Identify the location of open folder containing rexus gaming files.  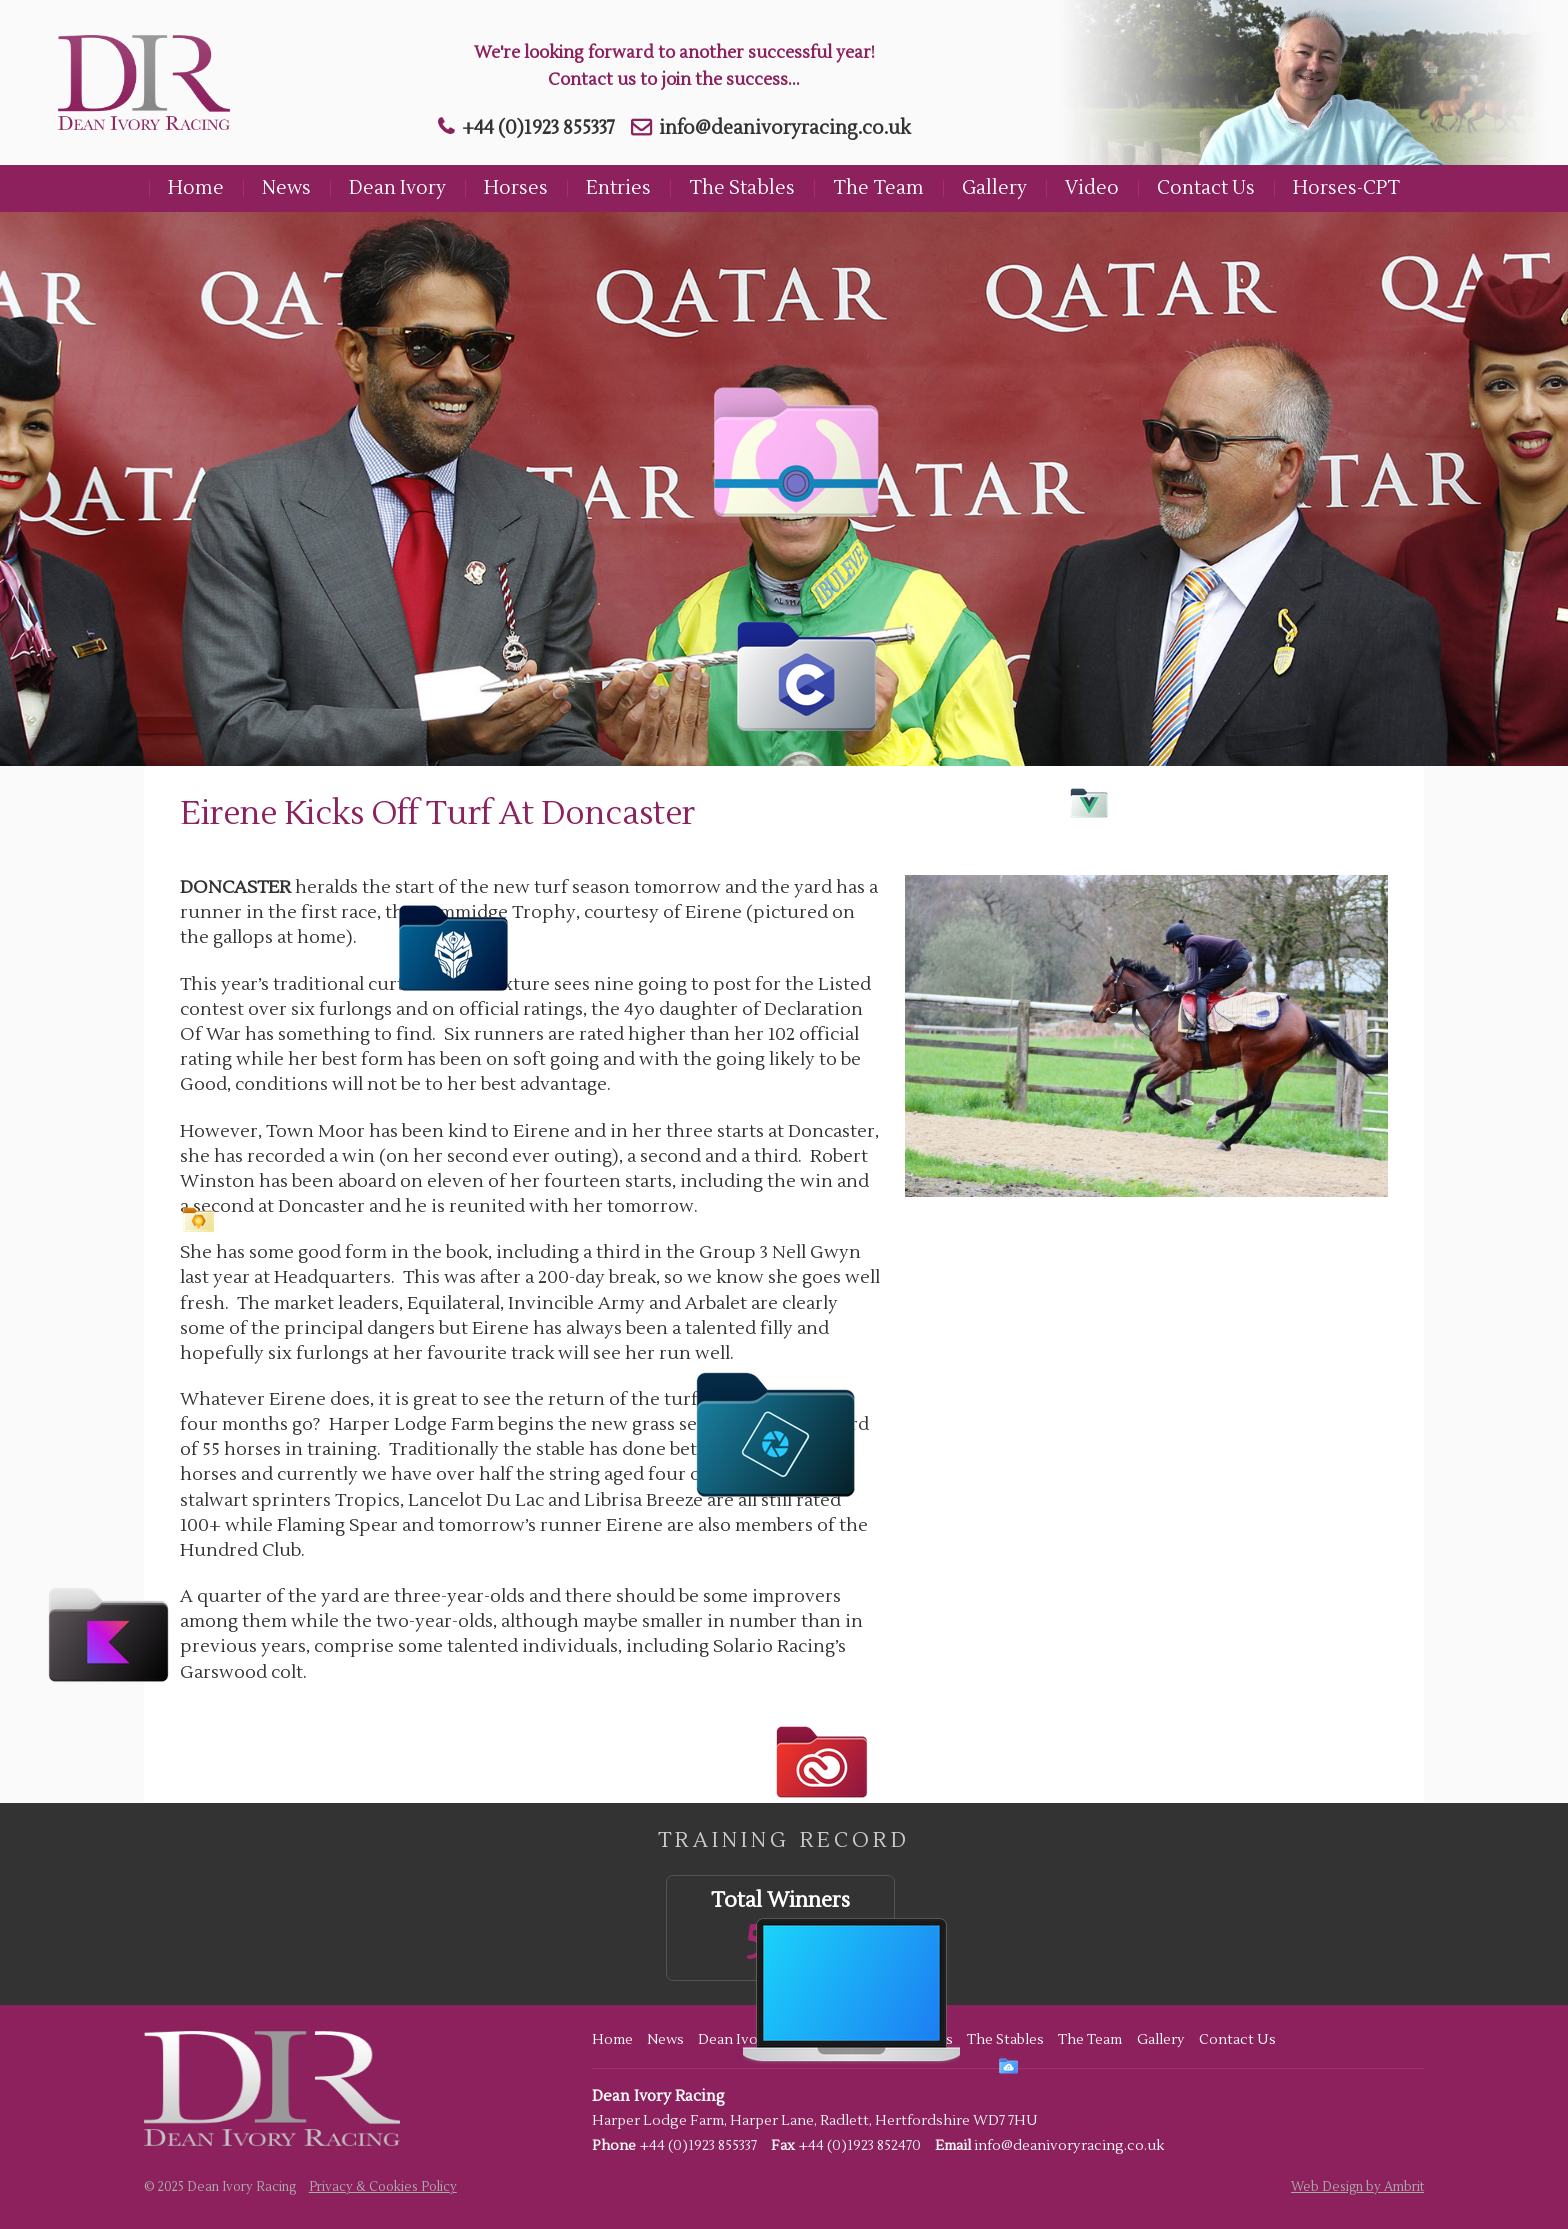
(453, 951).